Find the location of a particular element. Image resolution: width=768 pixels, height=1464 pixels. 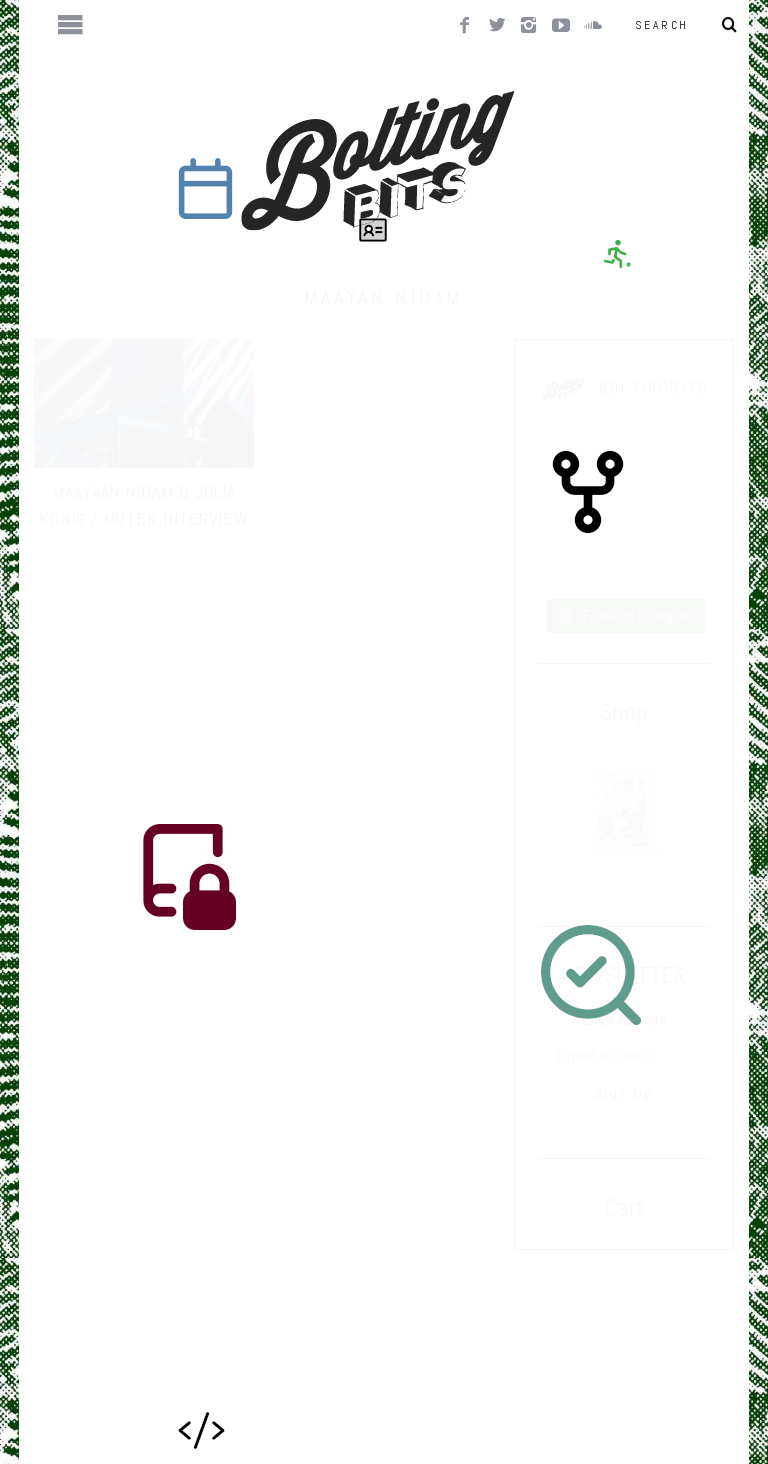

indicates a private or locked repository is located at coordinates (183, 877).